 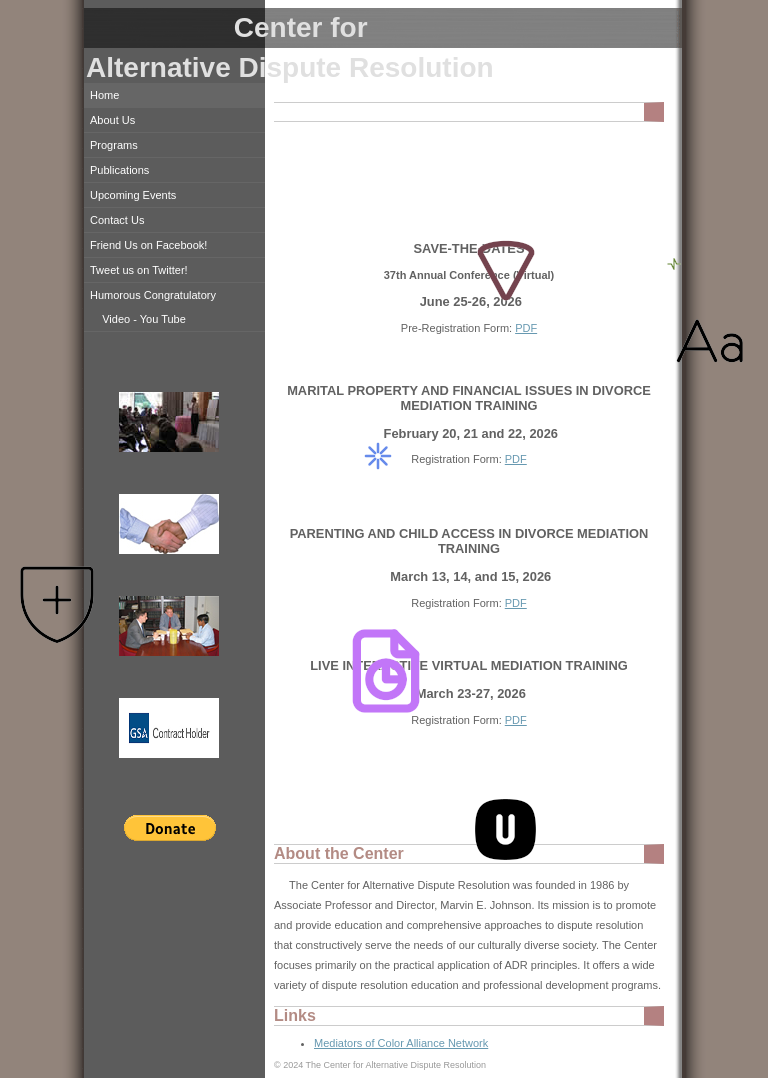 I want to click on indicates an unread item or status, so click(x=505, y=829).